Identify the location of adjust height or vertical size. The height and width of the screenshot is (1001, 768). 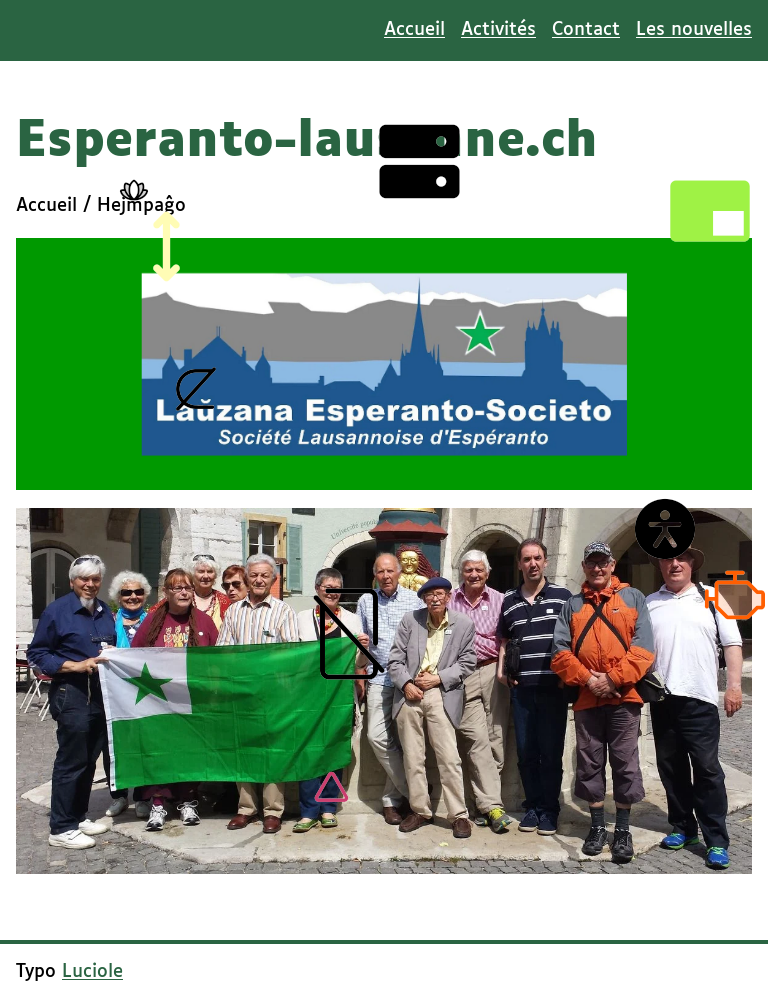
(166, 246).